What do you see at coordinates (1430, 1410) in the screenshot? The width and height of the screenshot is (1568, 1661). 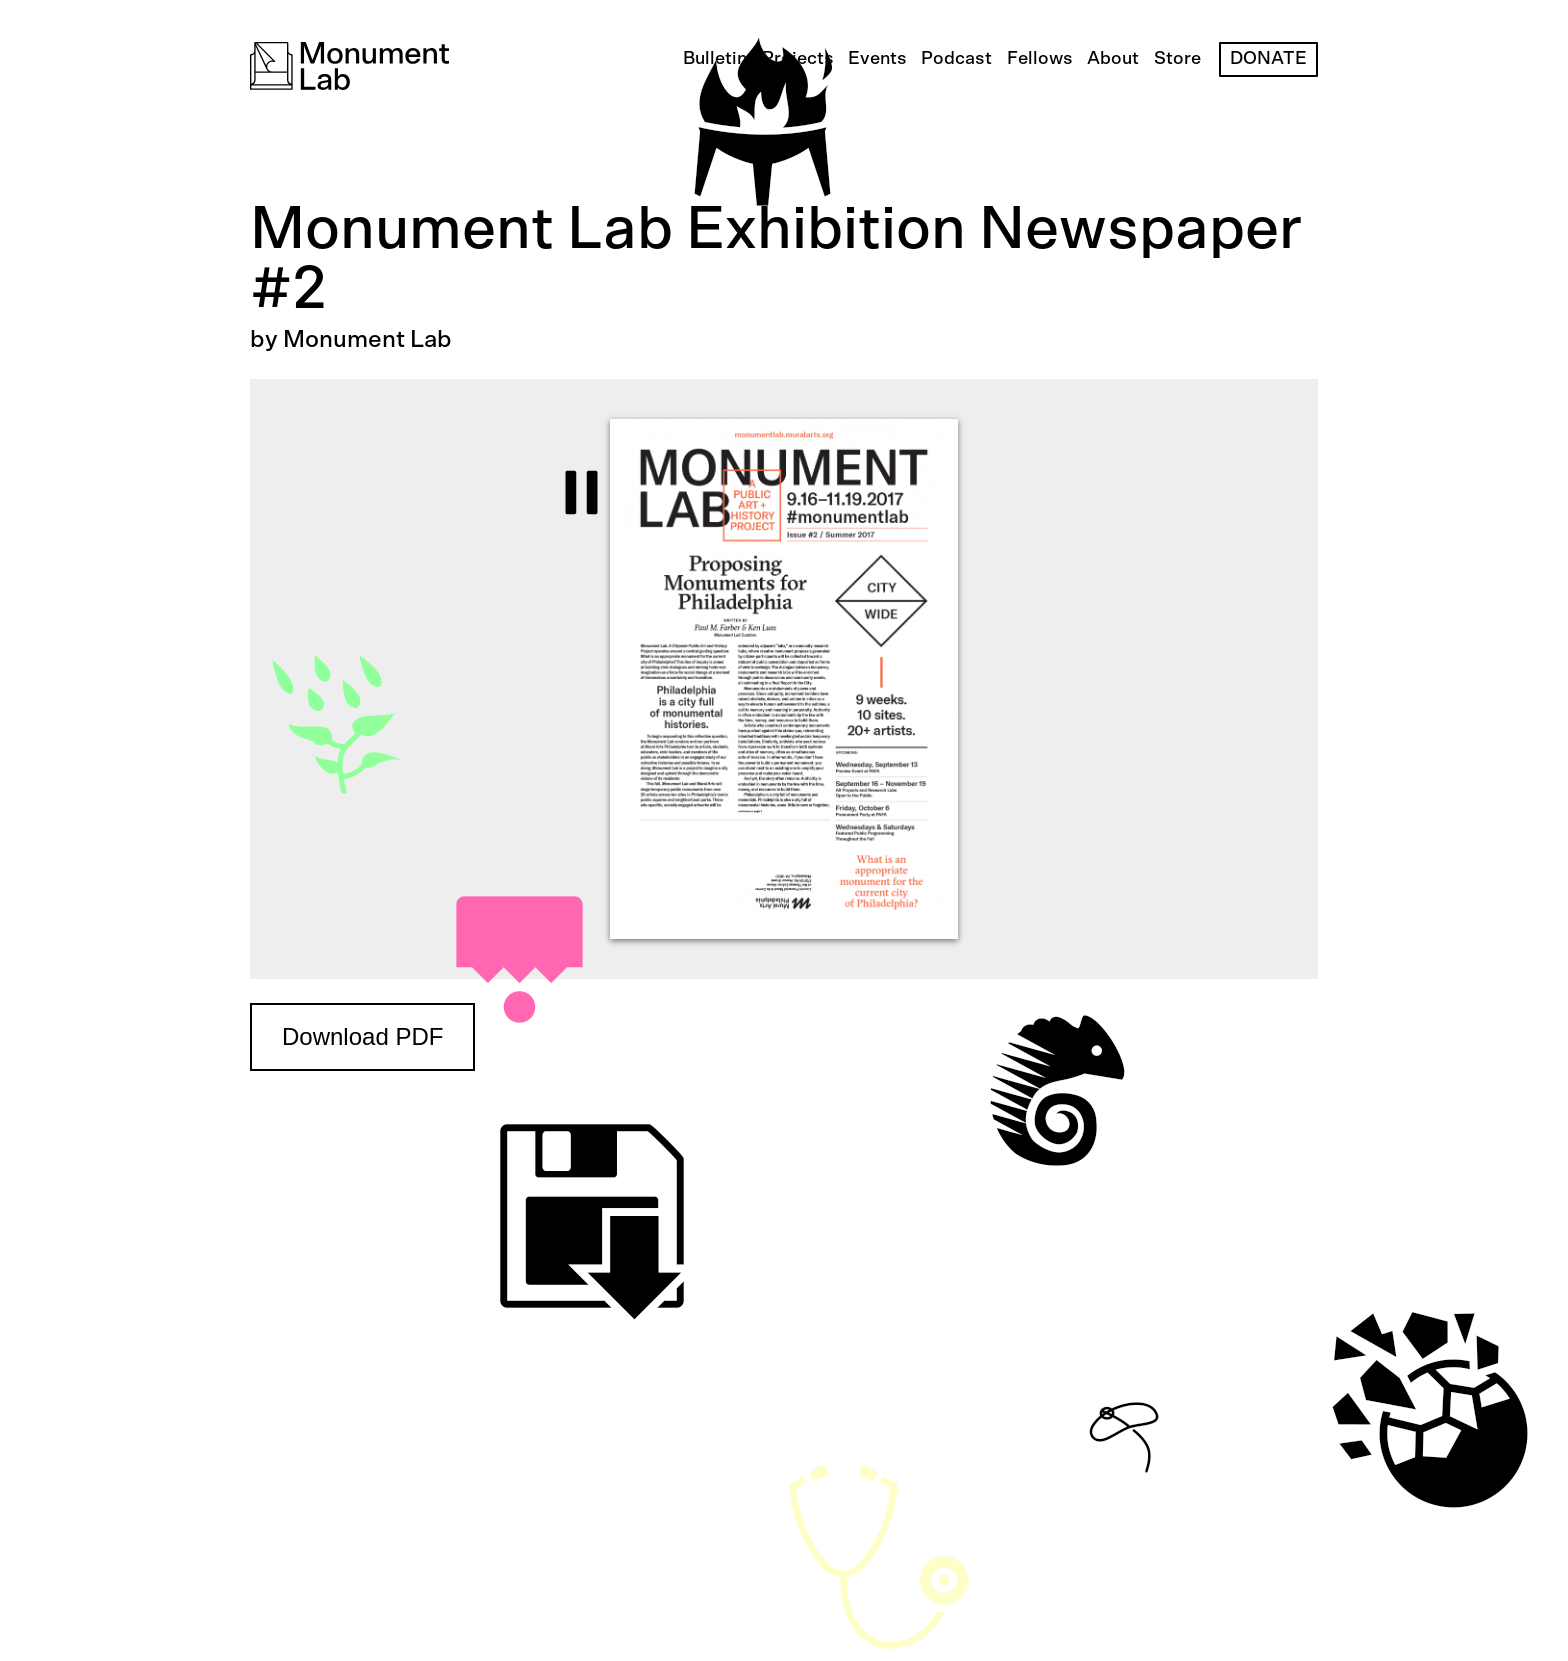 I see `indicates a destructible object or breakable item` at bounding box center [1430, 1410].